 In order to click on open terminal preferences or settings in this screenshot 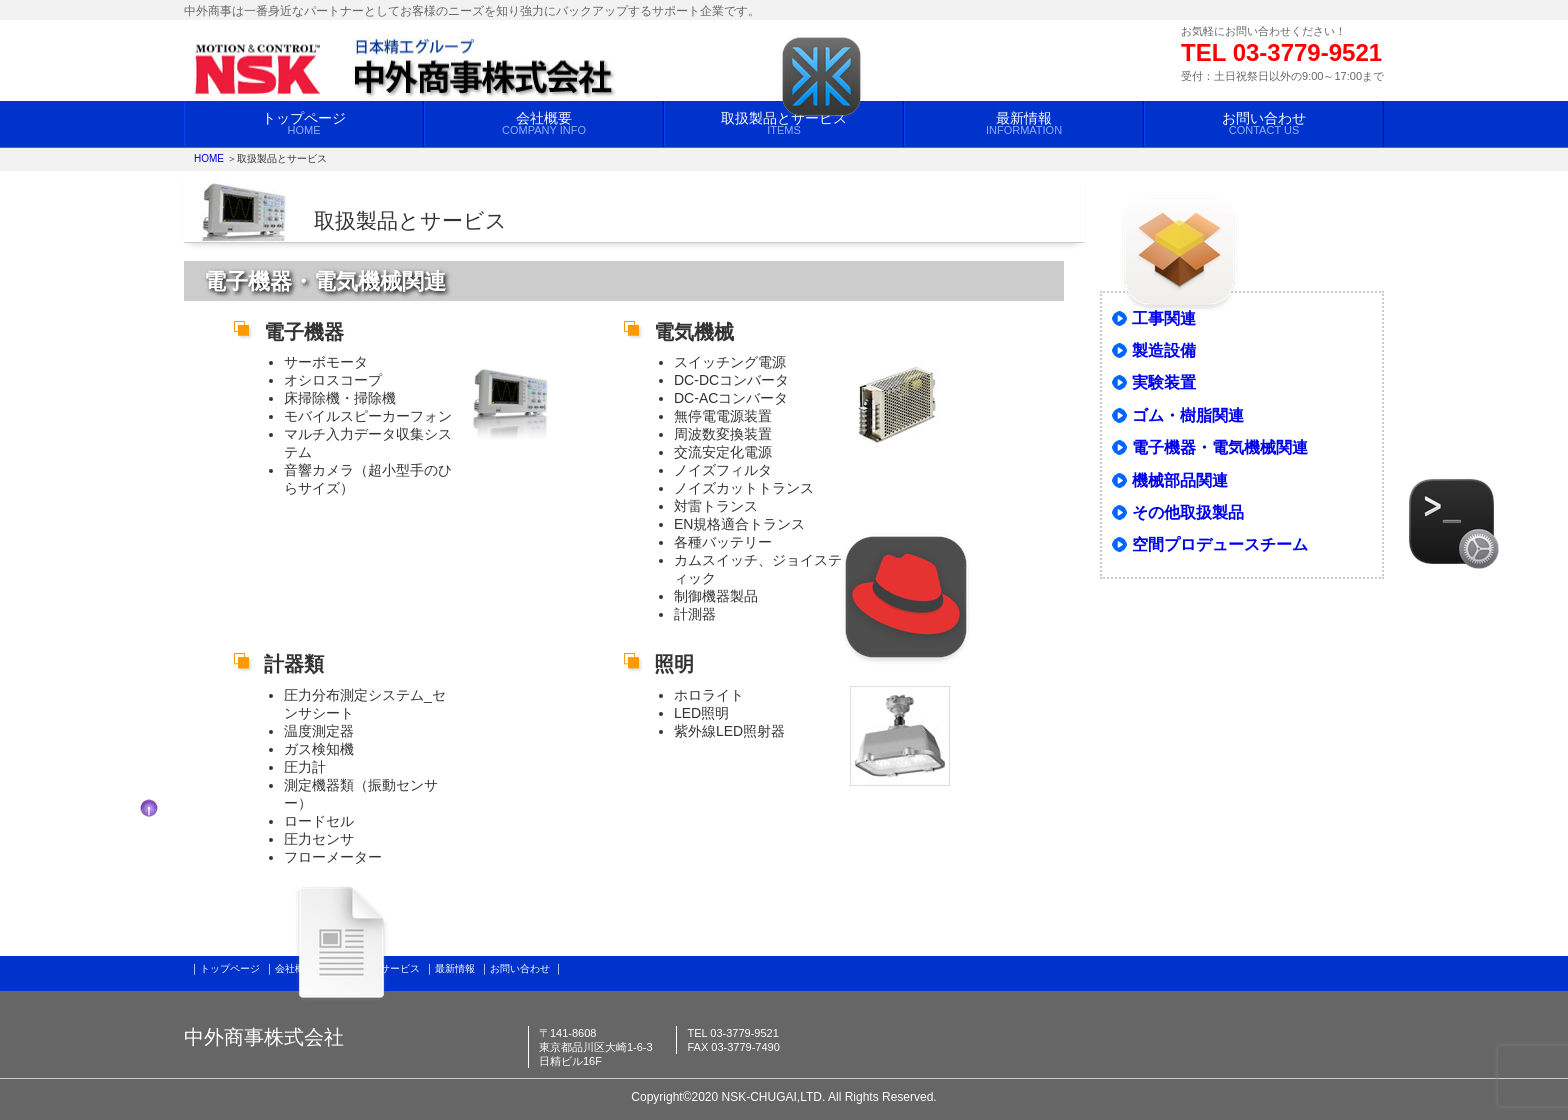, I will do `click(1451, 521)`.